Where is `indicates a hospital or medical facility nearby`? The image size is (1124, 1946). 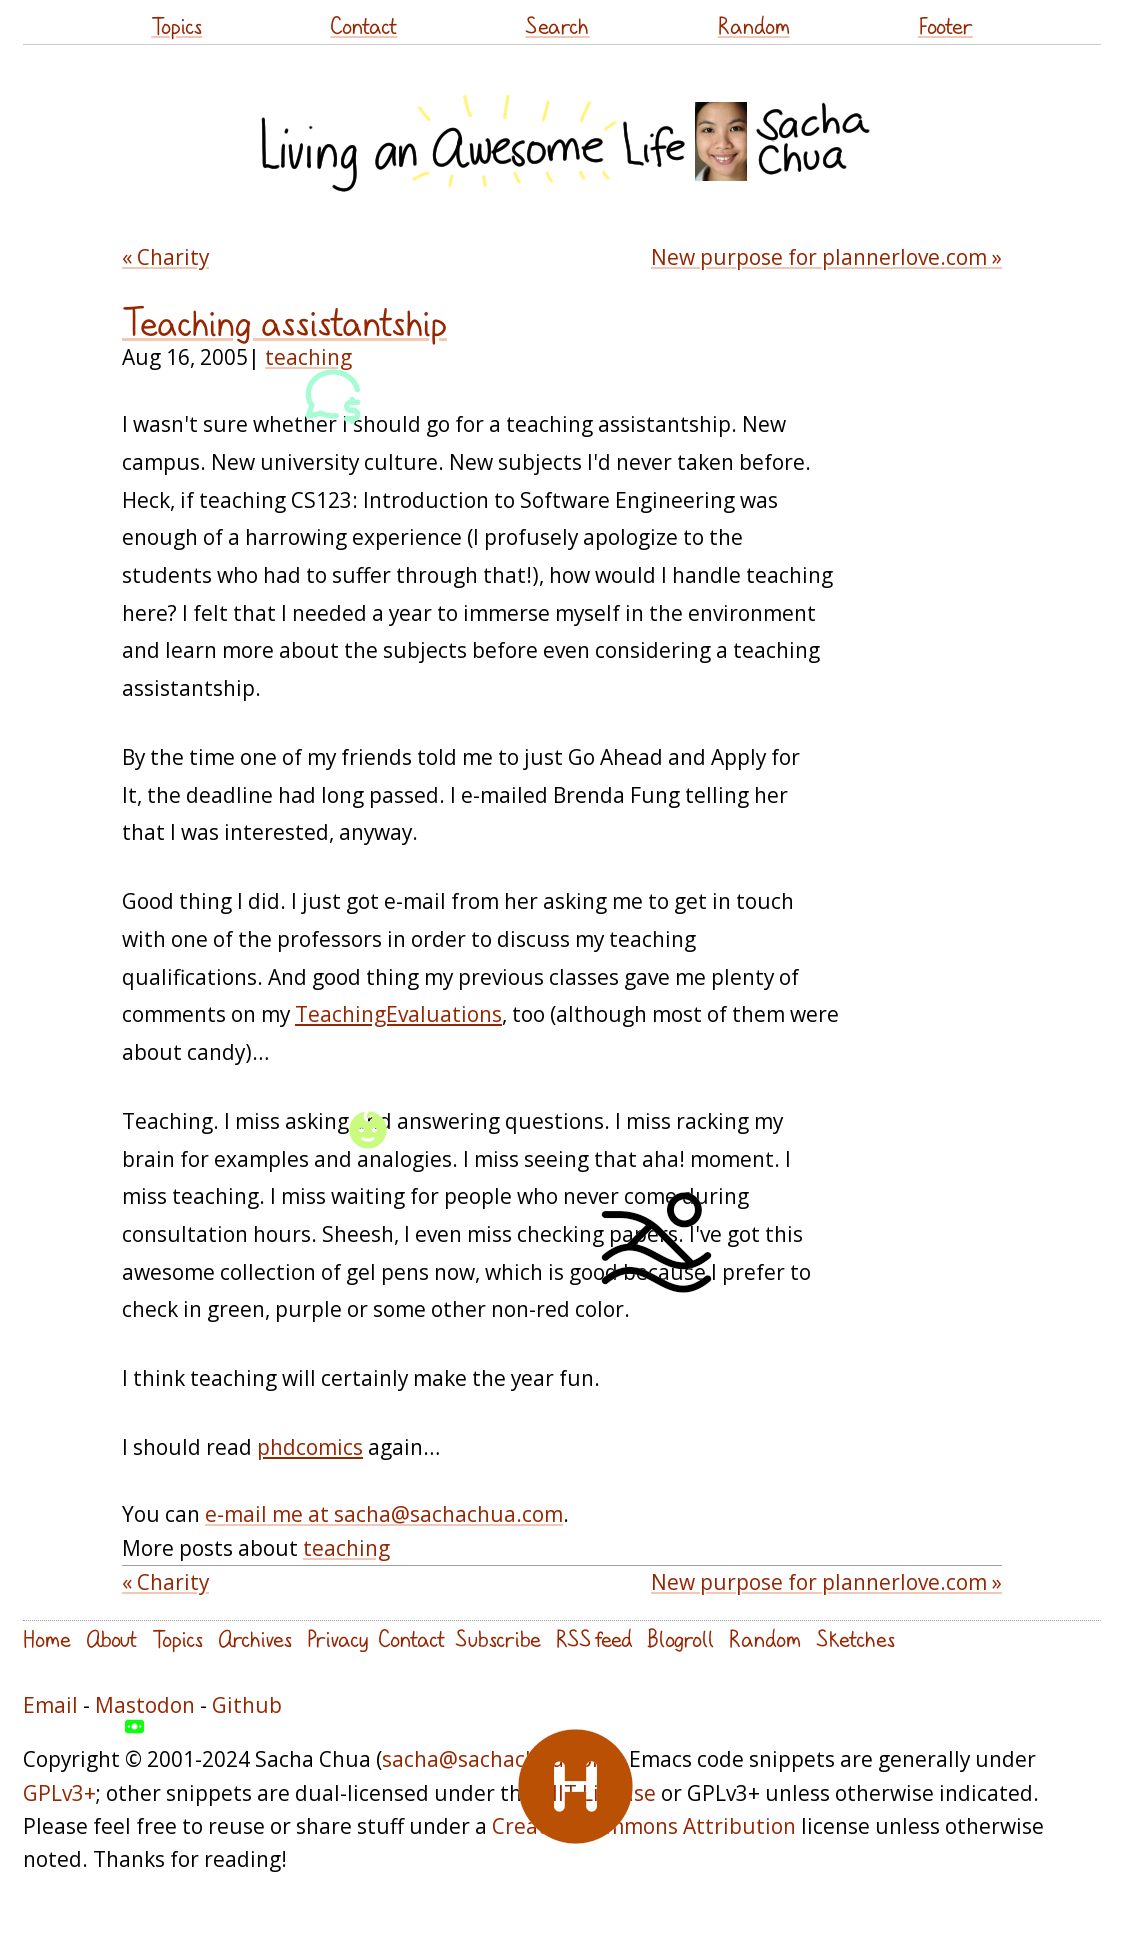 indicates a hospital or medical facility nearby is located at coordinates (575, 1786).